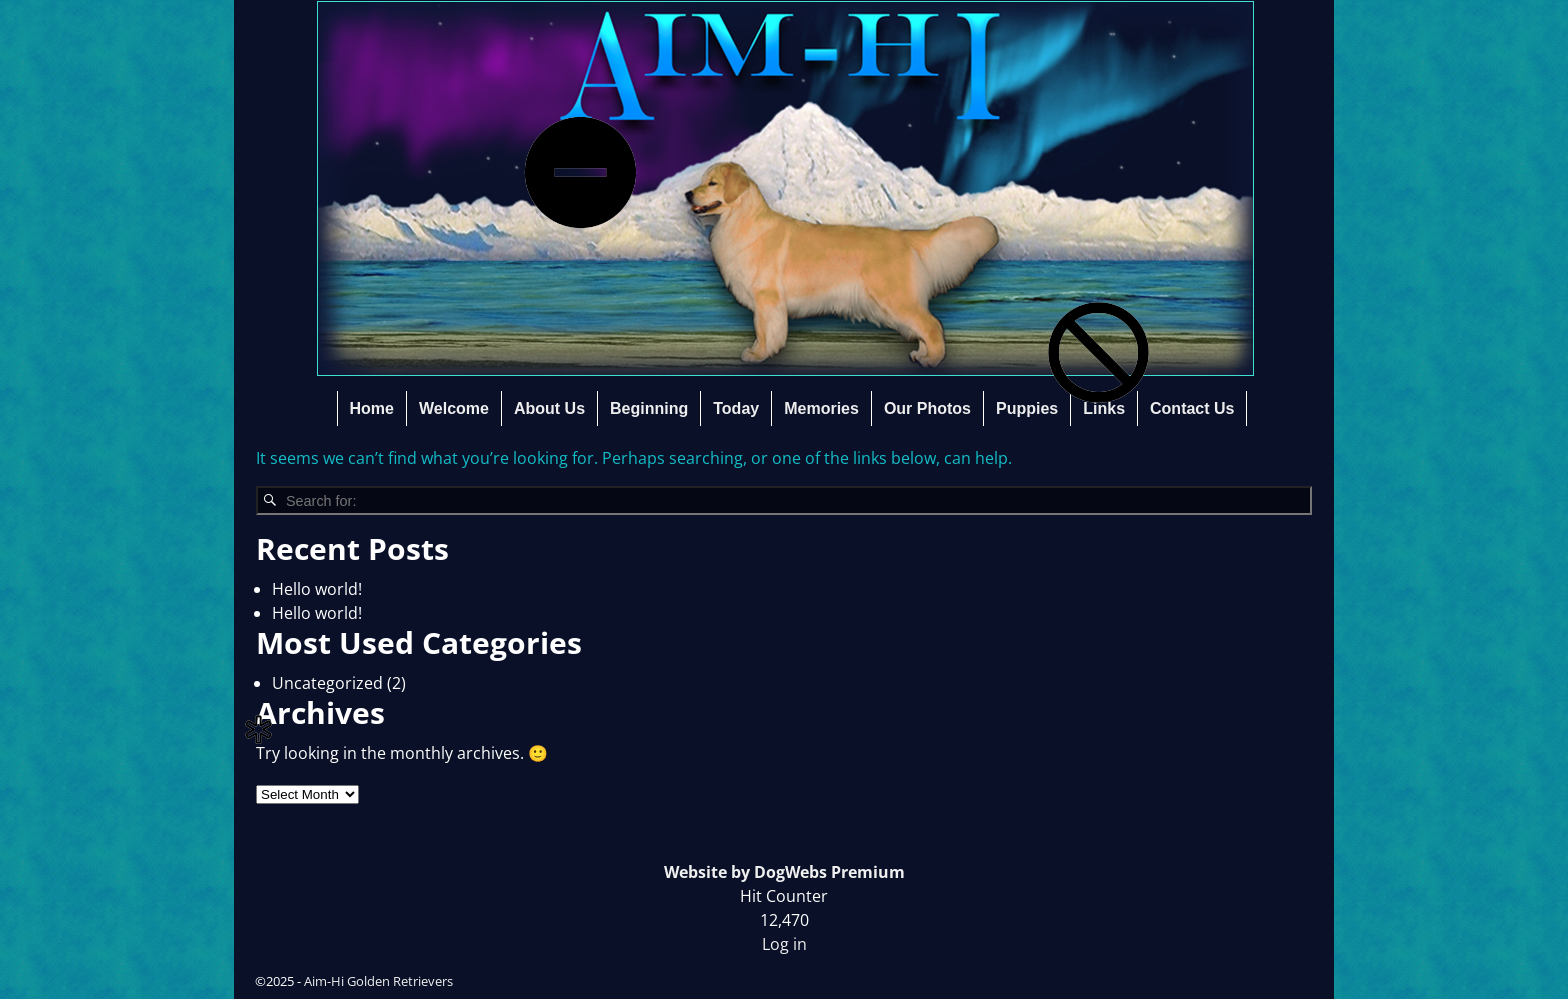 The image size is (1568, 999). I want to click on access medical or health-related features, so click(258, 729).